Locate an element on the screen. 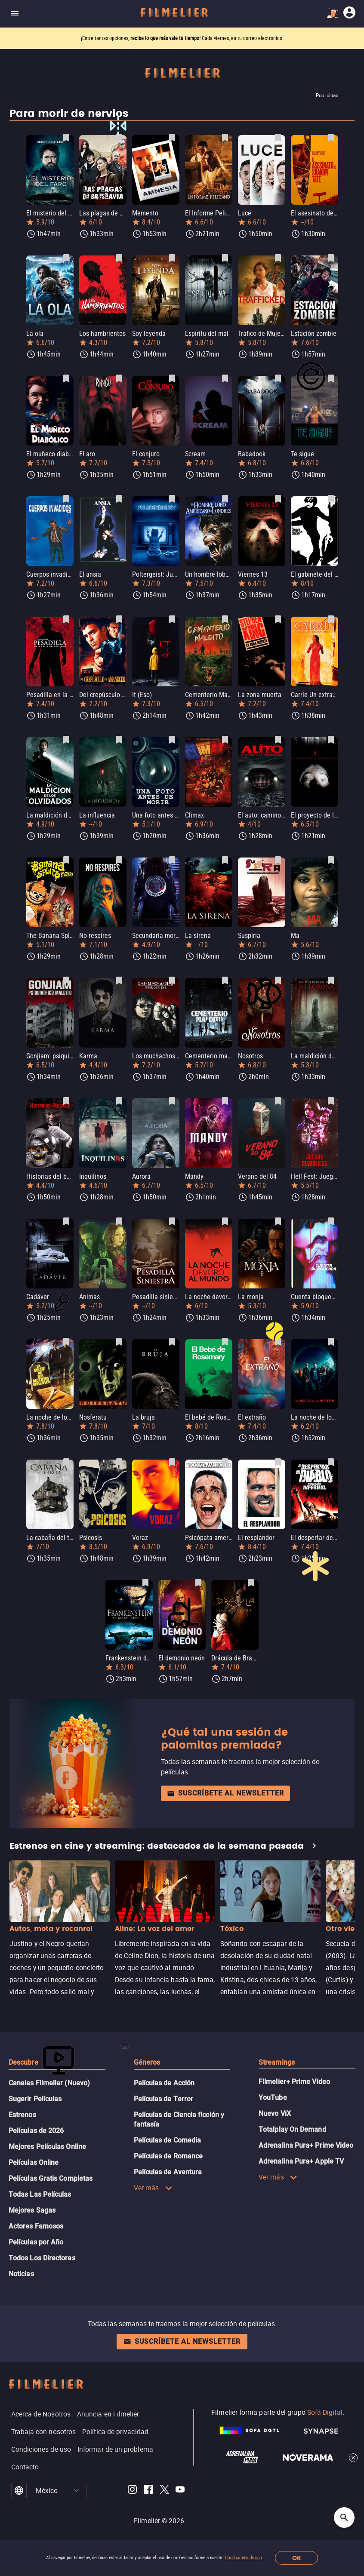  indicates a count of one is located at coordinates (231, 283).